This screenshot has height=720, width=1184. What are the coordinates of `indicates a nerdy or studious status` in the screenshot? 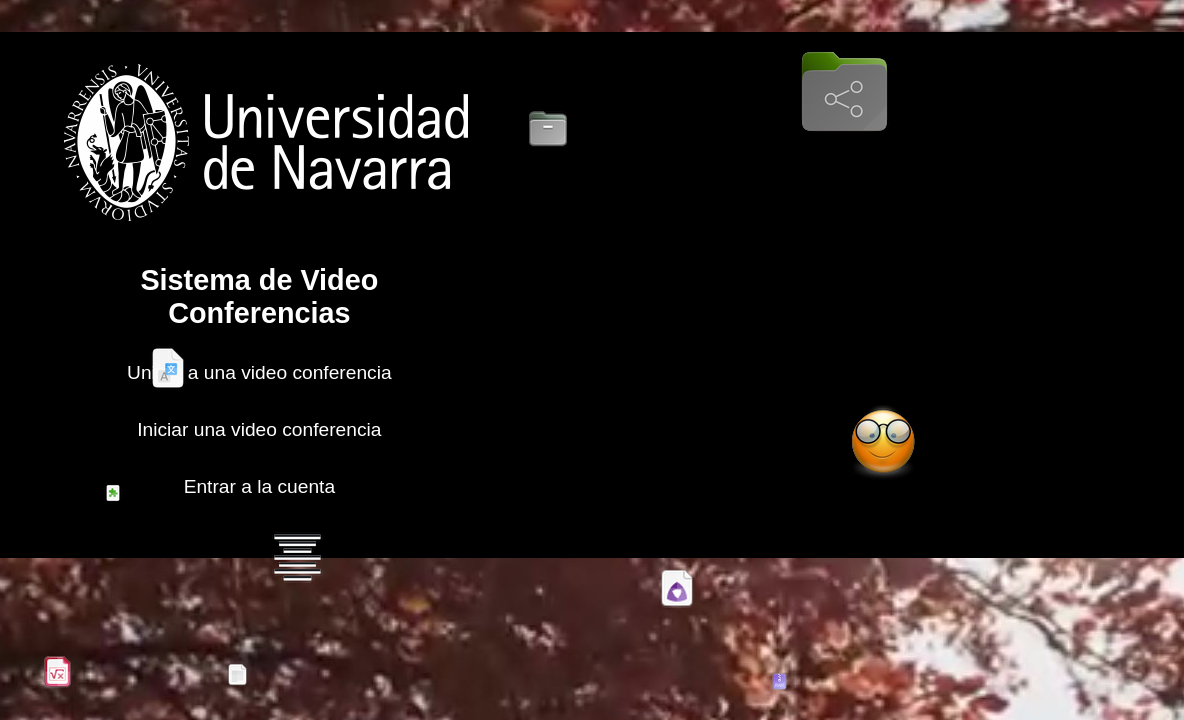 It's located at (883, 444).